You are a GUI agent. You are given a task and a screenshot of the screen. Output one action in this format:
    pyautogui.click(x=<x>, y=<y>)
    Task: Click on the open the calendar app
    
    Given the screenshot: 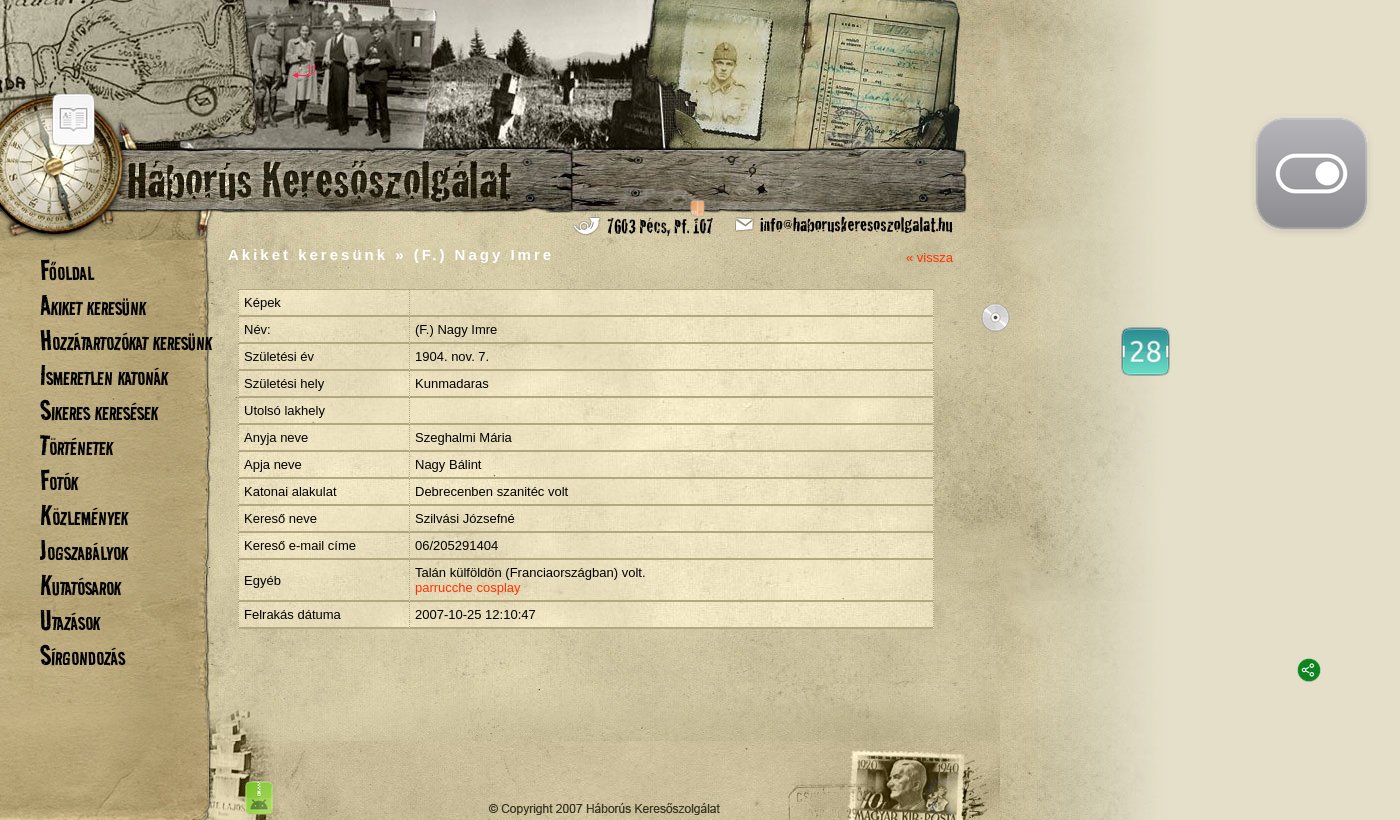 What is the action you would take?
    pyautogui.click(x=1145, y=351)
    